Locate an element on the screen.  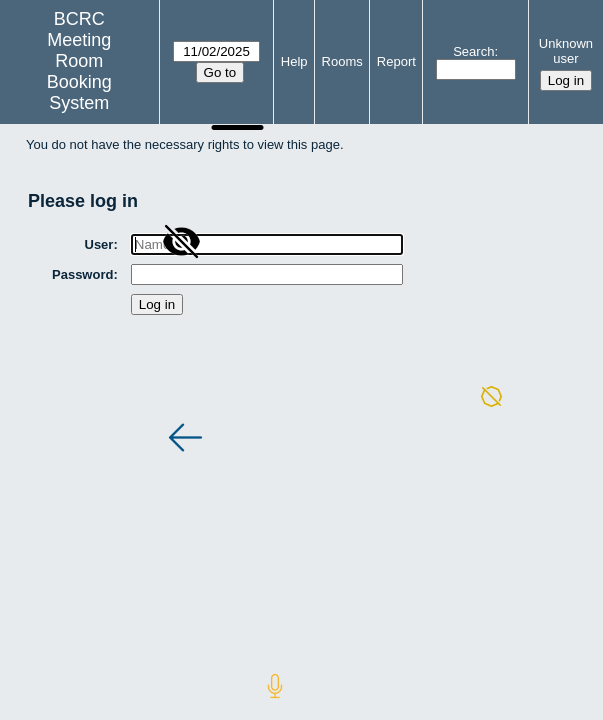
decrease quantity or value is located at coordinates (237, 127).